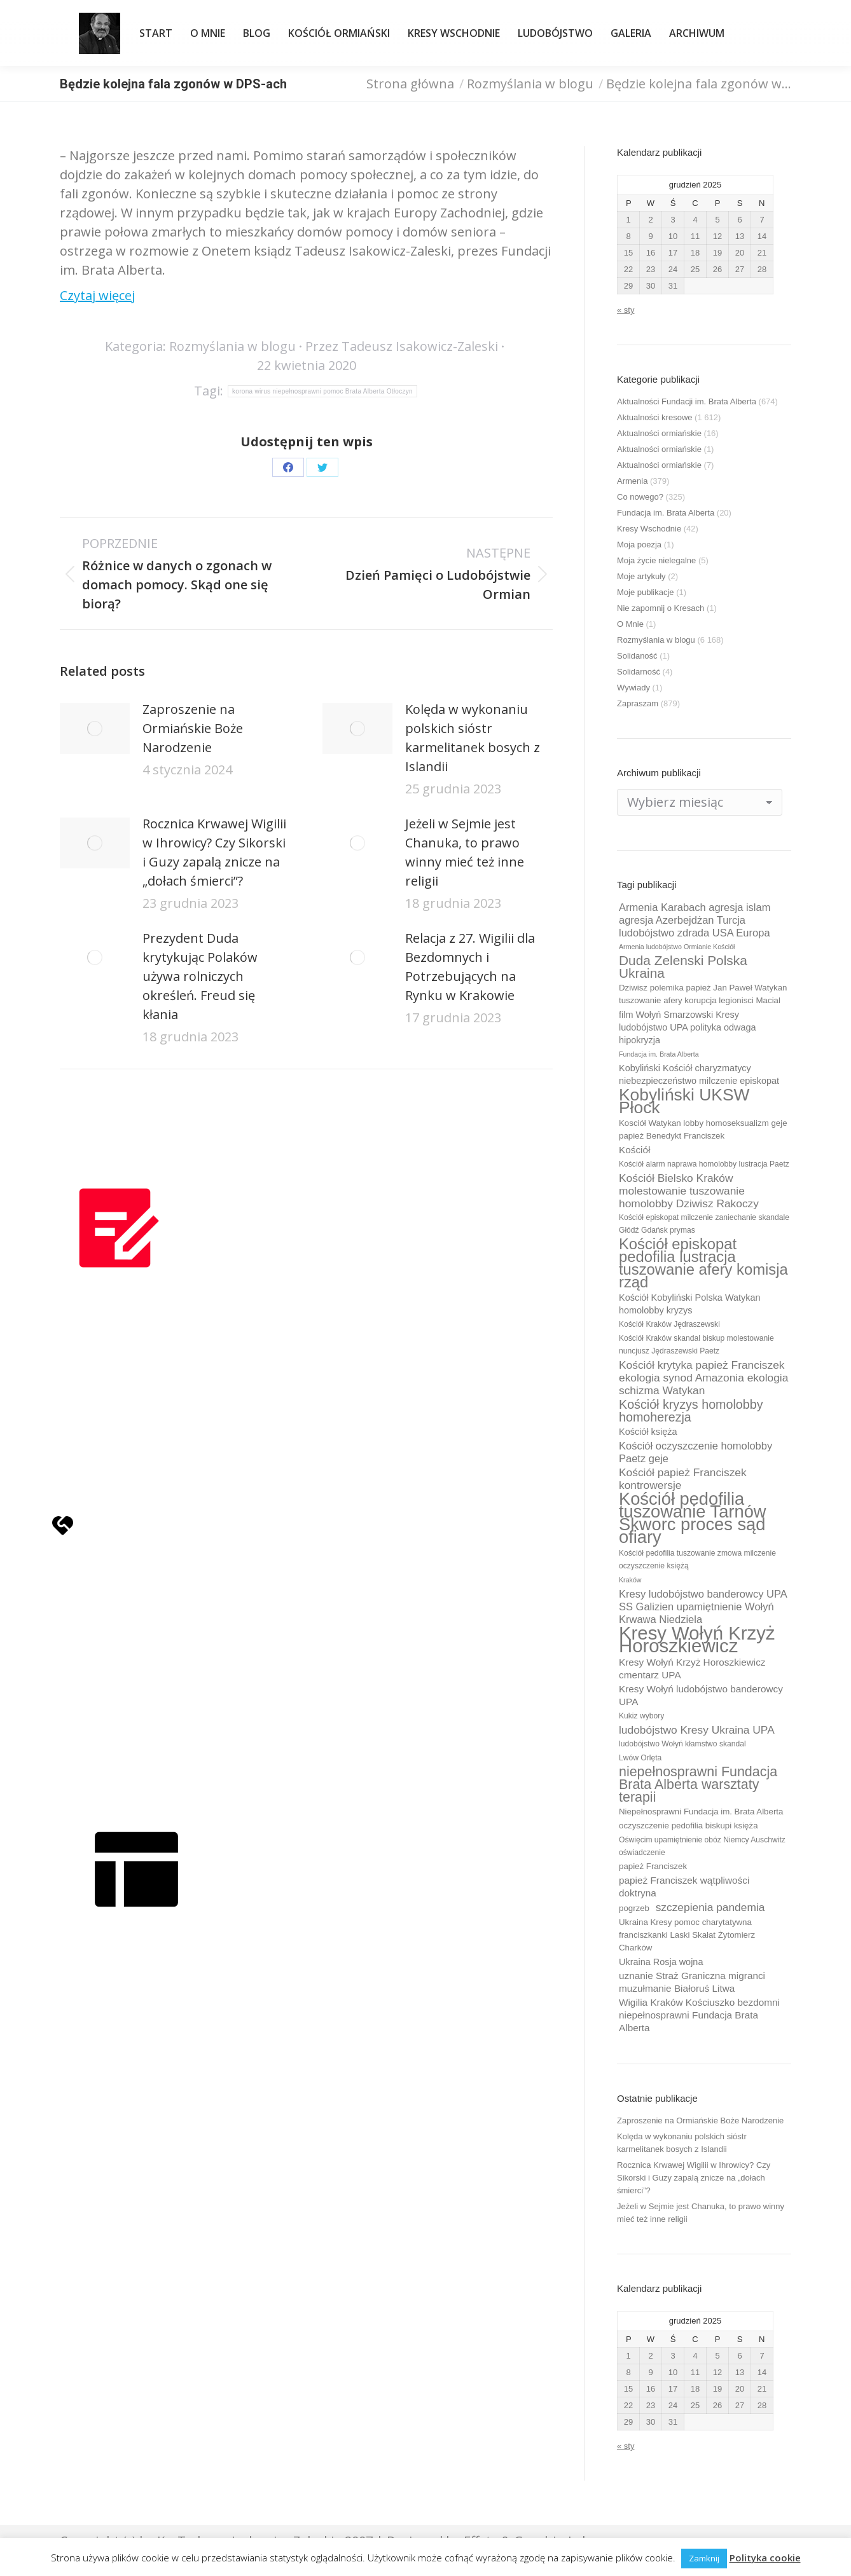 The image size is (851, 2576). Describe the element at coordinates (114, 1228) in the screenshot. I see `edit or compose a draft document` at that location.